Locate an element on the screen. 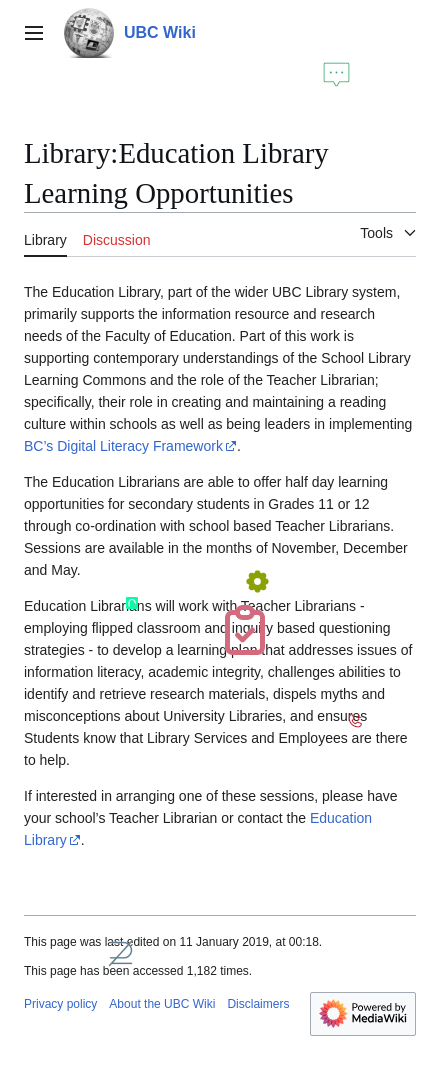 This screenshot has width=440, height=1080. represents a set intersection or overlap operation is located at coordinates (132, 603).